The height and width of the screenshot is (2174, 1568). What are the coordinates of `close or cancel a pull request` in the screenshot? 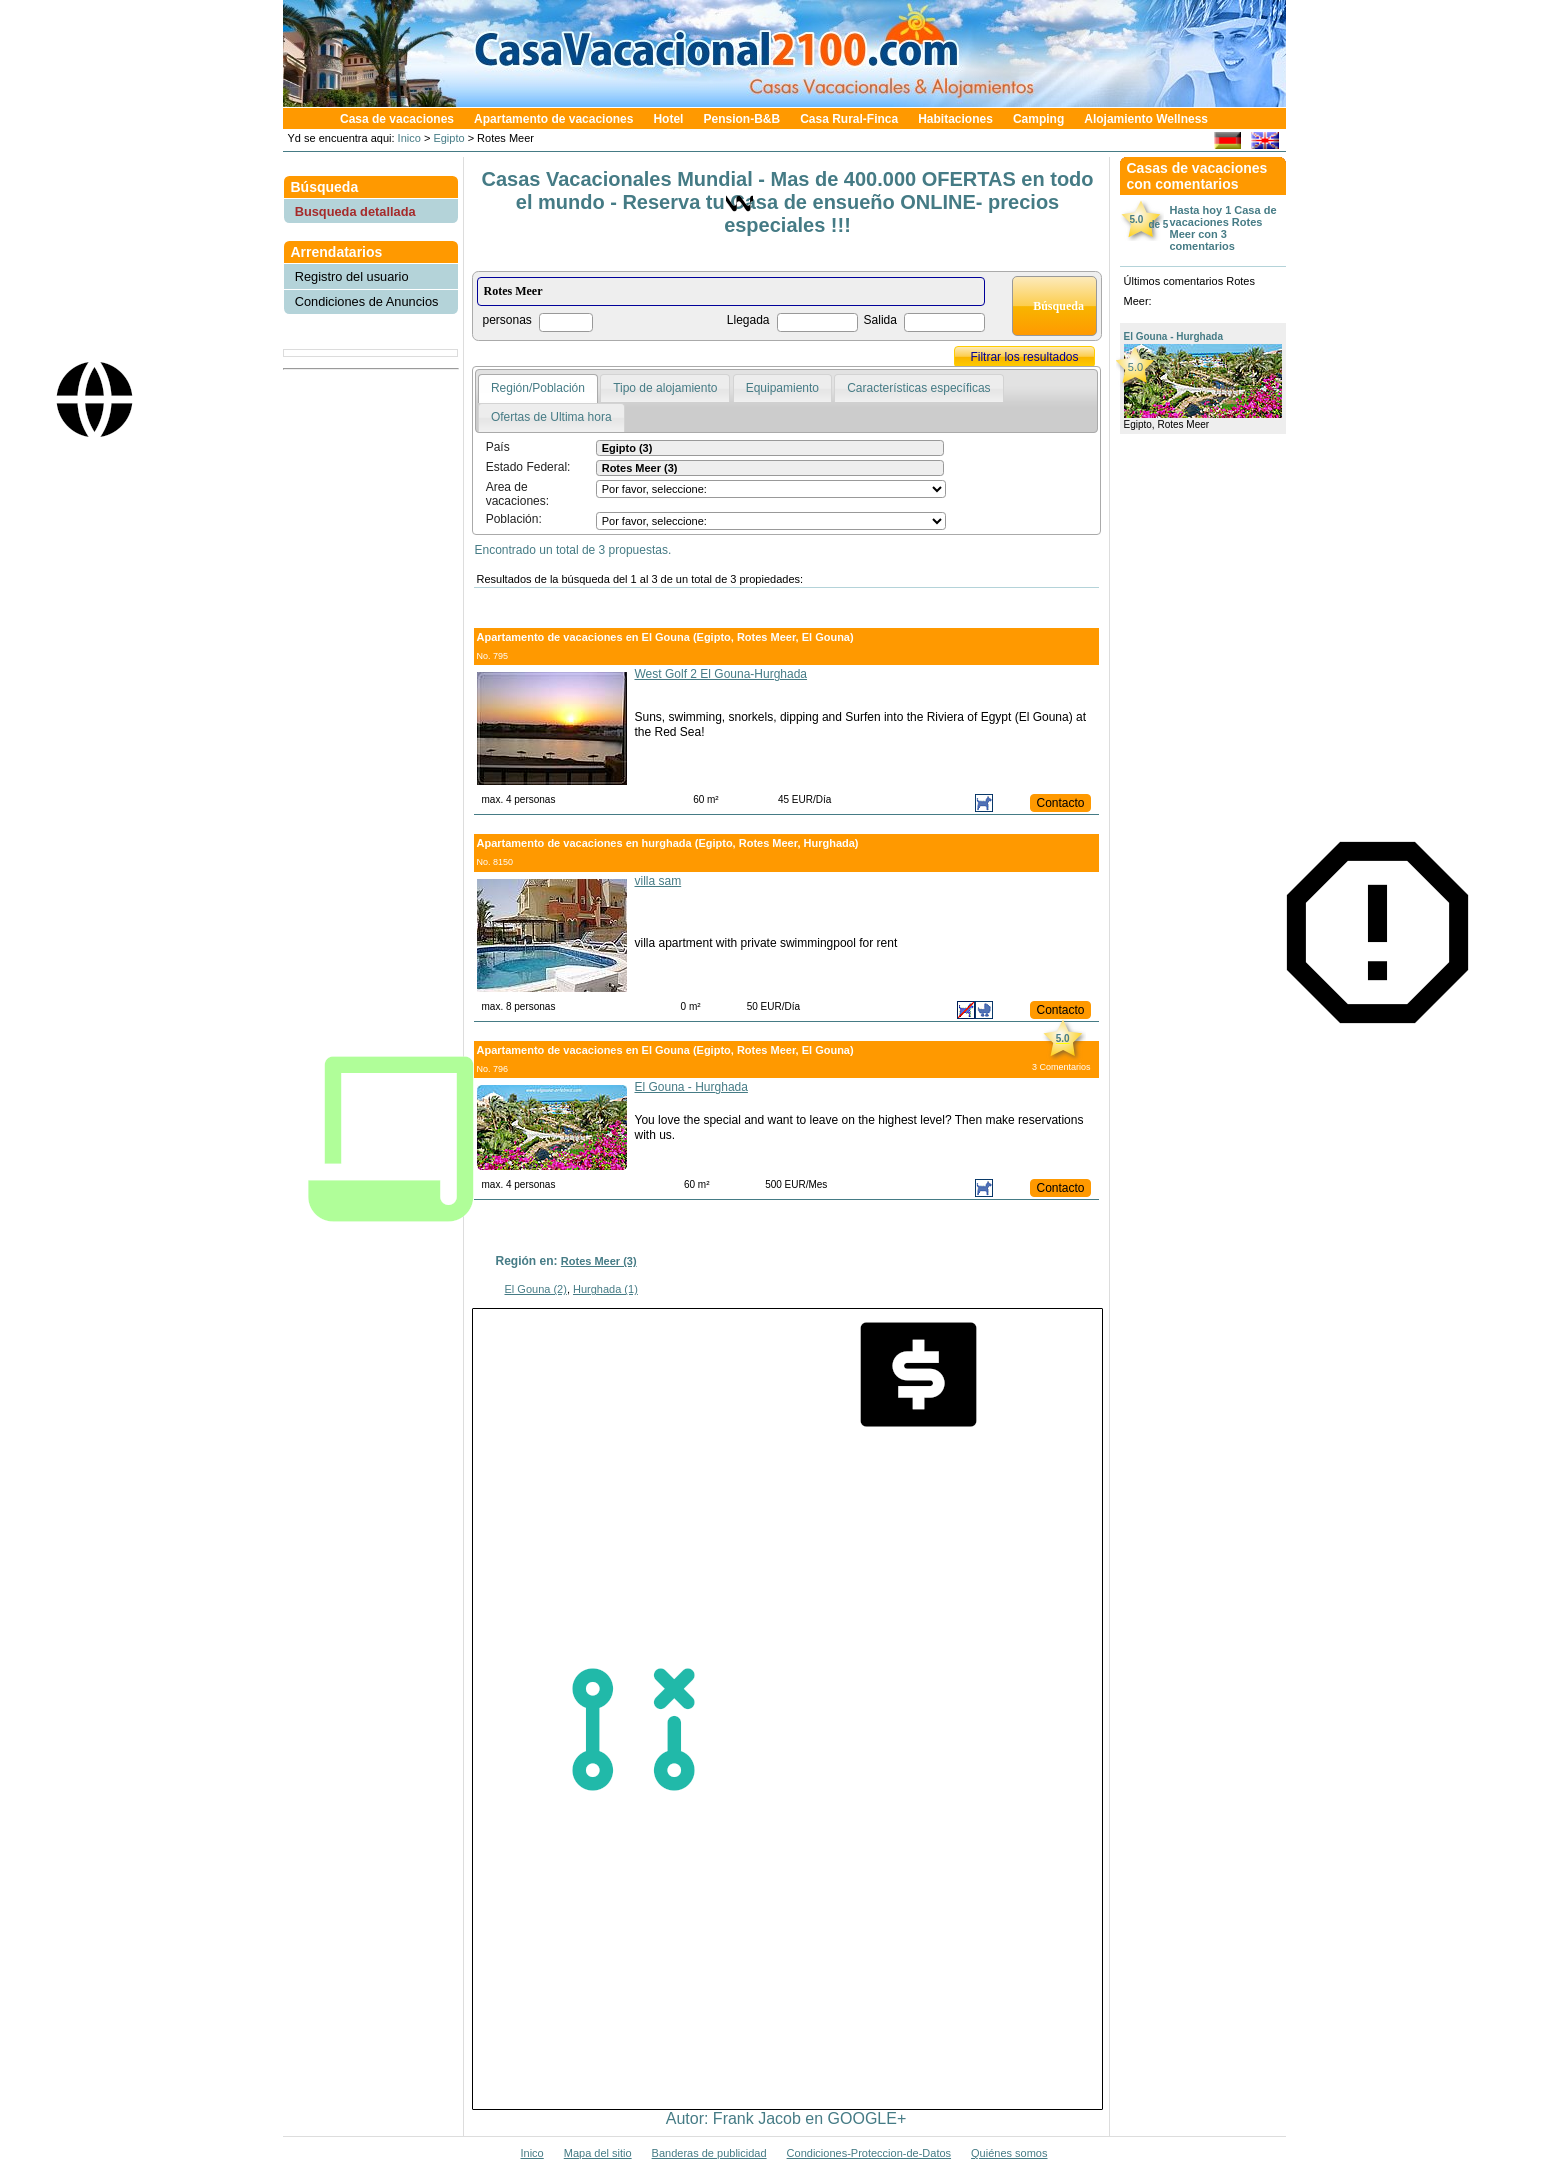 It's located at (633, 1729).